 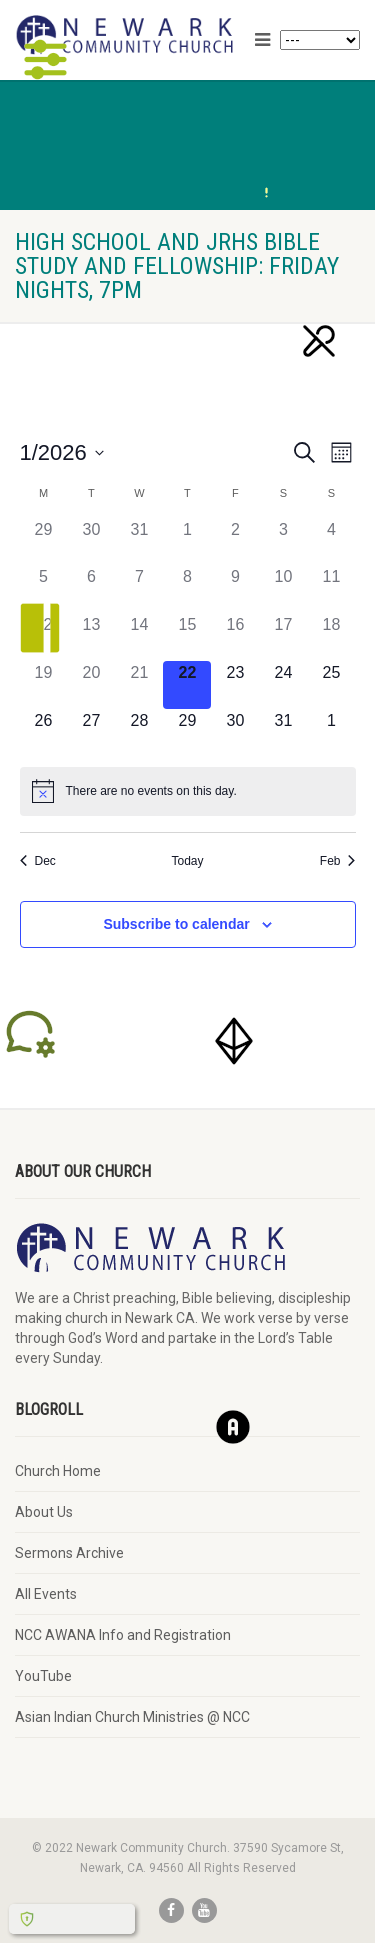 What do you see at coordinates (45, 59) in the screenshot?
I see `adjust settings or preferences` at bounding box center [45, 59].